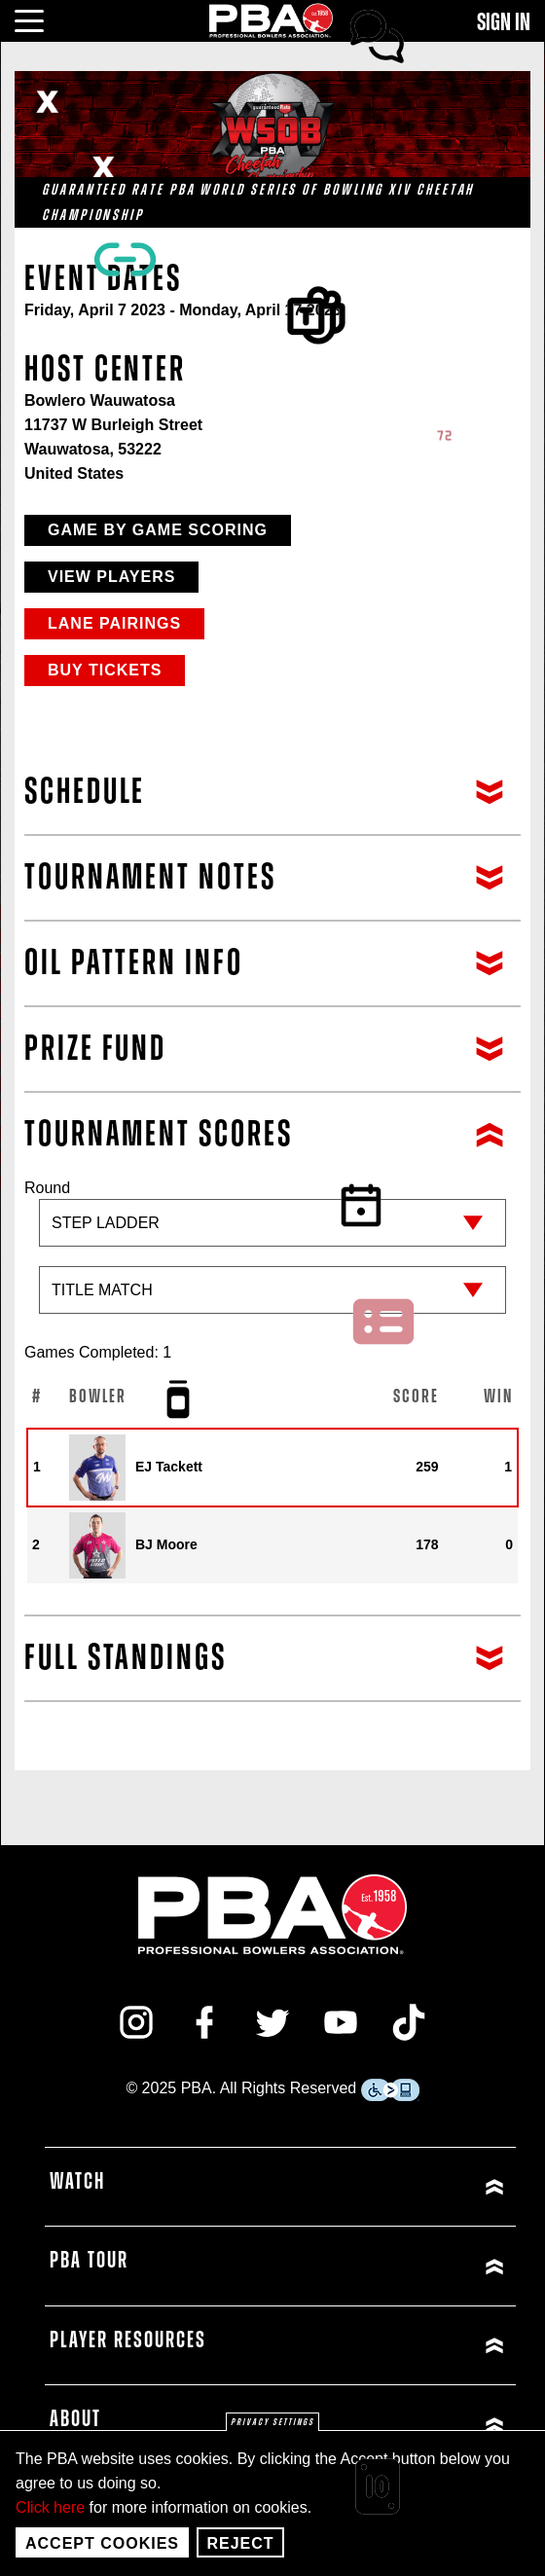  What do you see at coordinates (377, 36) in the screenshot?
I see `open chat or messaging` at bounding box center [377, 36].